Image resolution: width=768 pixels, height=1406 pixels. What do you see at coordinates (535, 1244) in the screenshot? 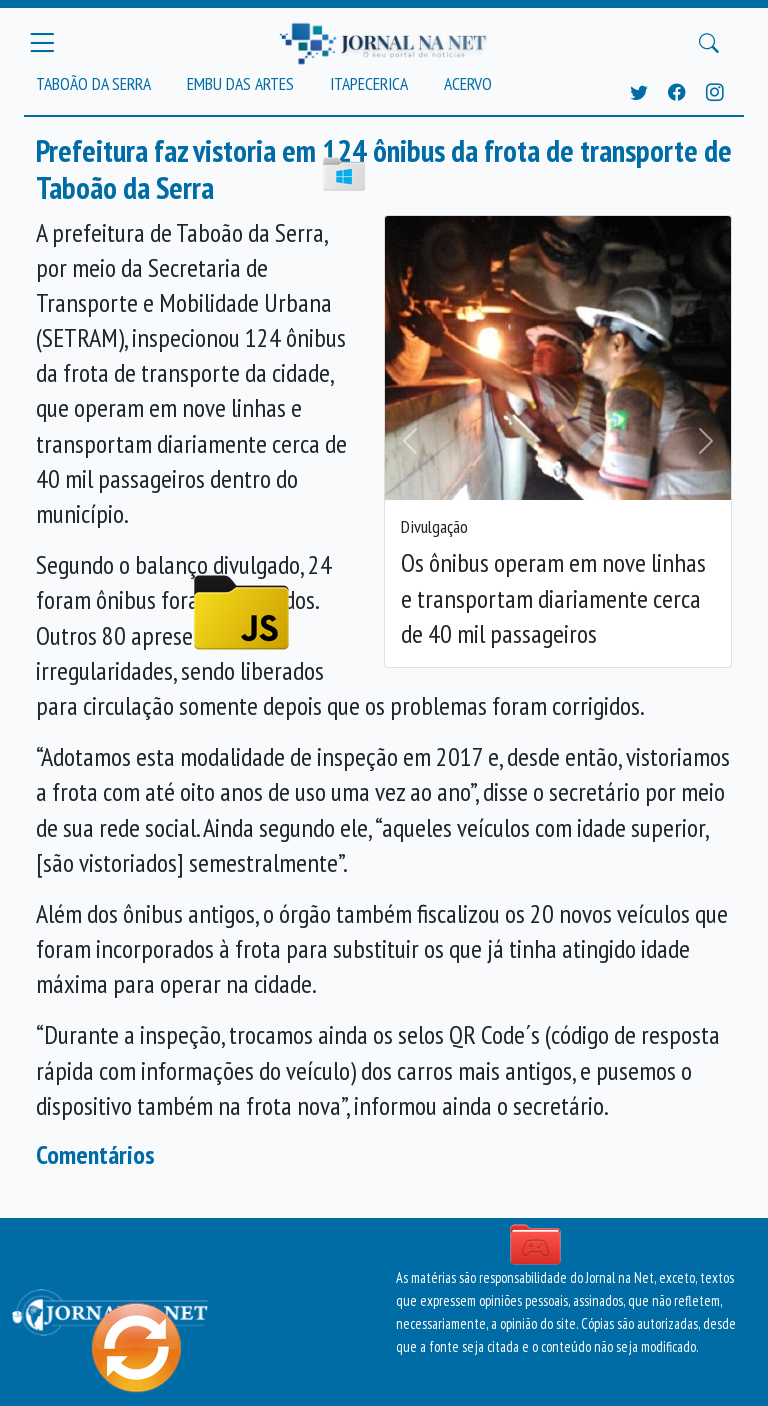
I see `open your games folder` at bounding box center [535, 1244].